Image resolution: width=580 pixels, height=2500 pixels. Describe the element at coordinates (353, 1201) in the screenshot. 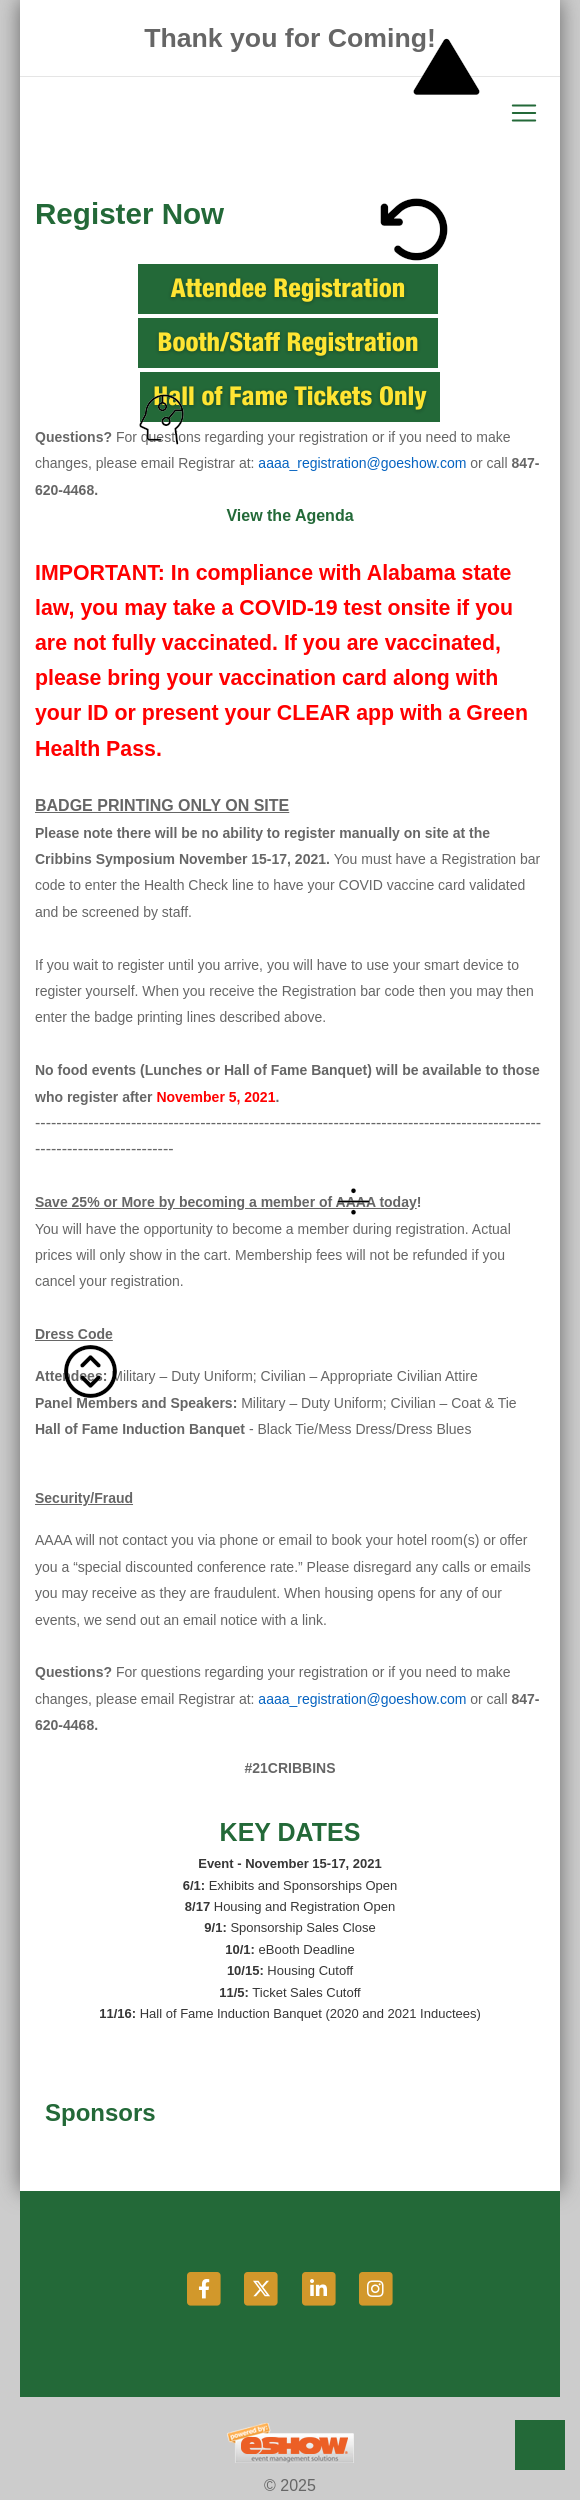

I see `perform division calculation` at that location.